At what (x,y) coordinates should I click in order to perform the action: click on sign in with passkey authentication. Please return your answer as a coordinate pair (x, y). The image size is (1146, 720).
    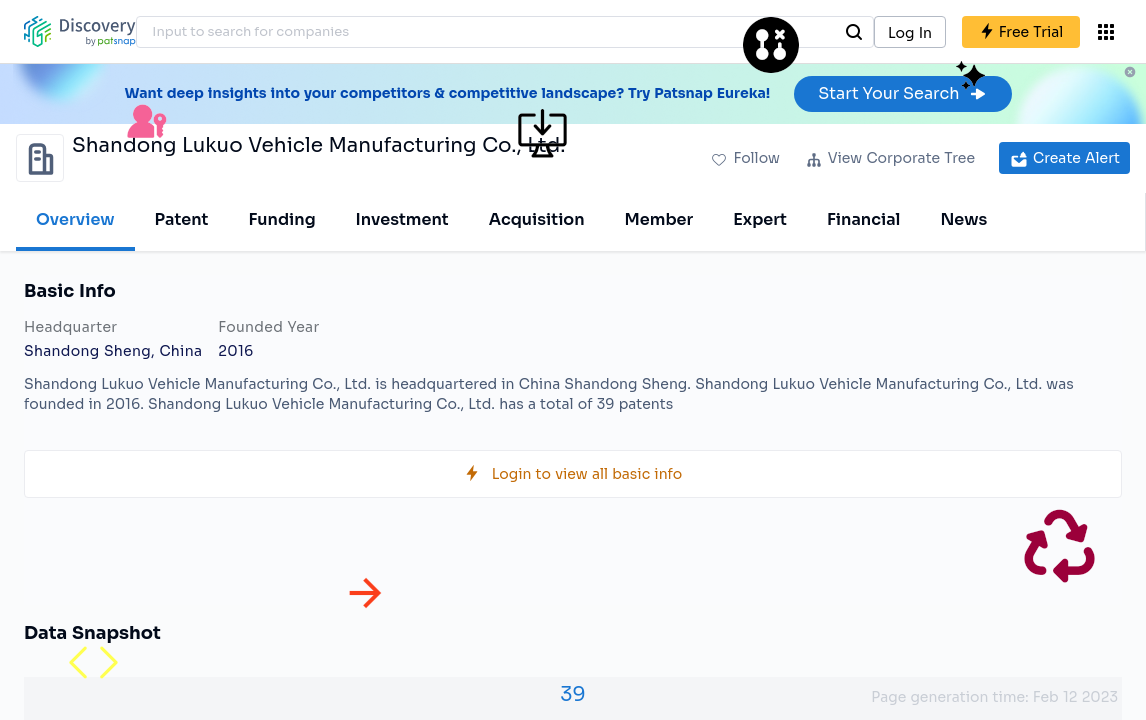
    Looking at the image, I should click on (146, 122).